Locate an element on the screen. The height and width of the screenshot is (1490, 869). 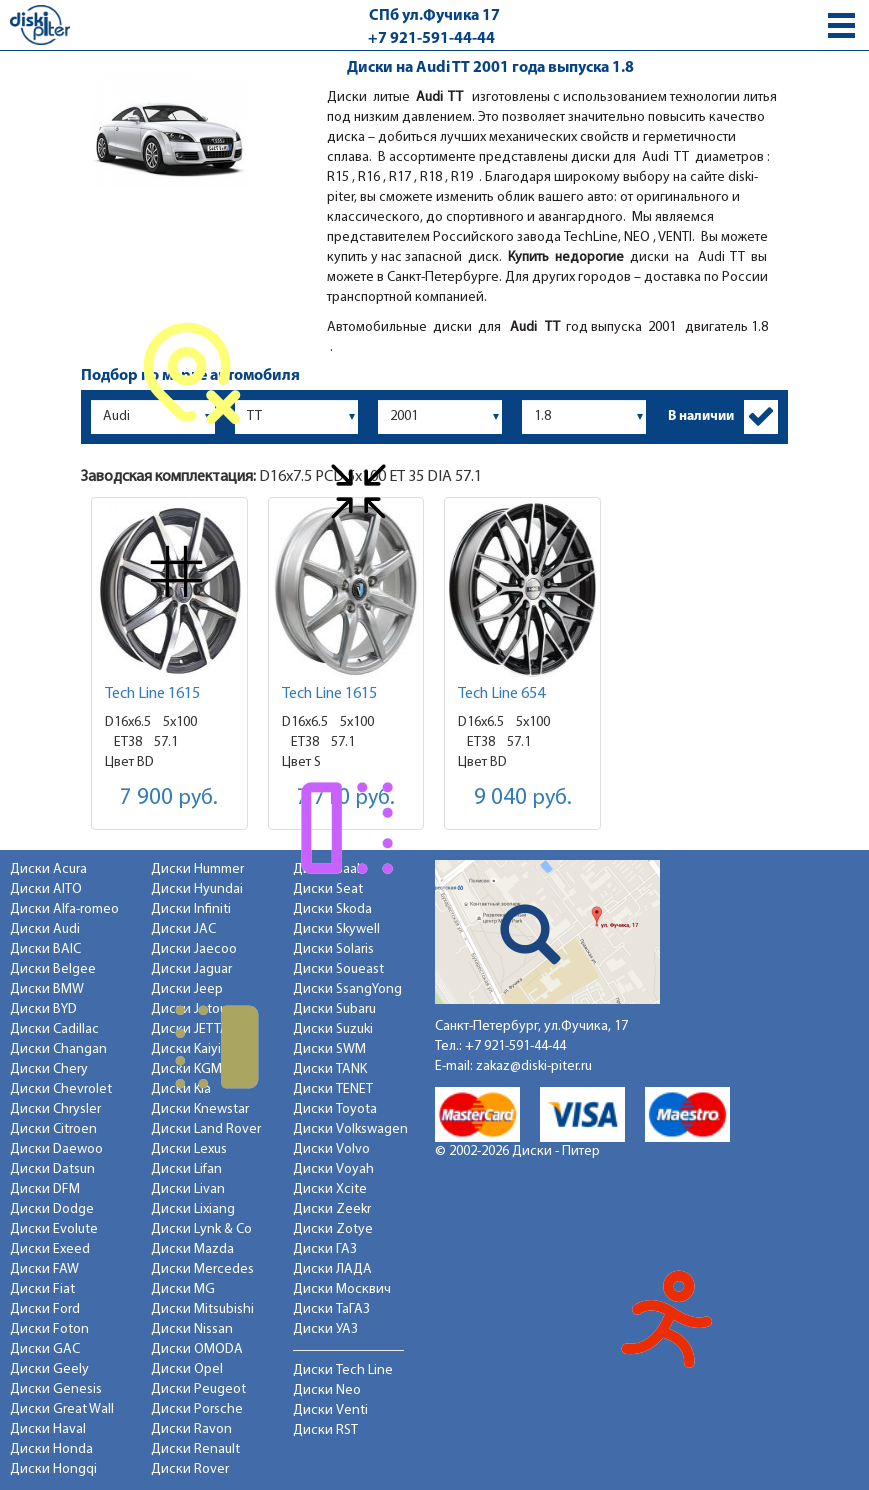
exit fullscreen mode is located at coordinates (358, 491).